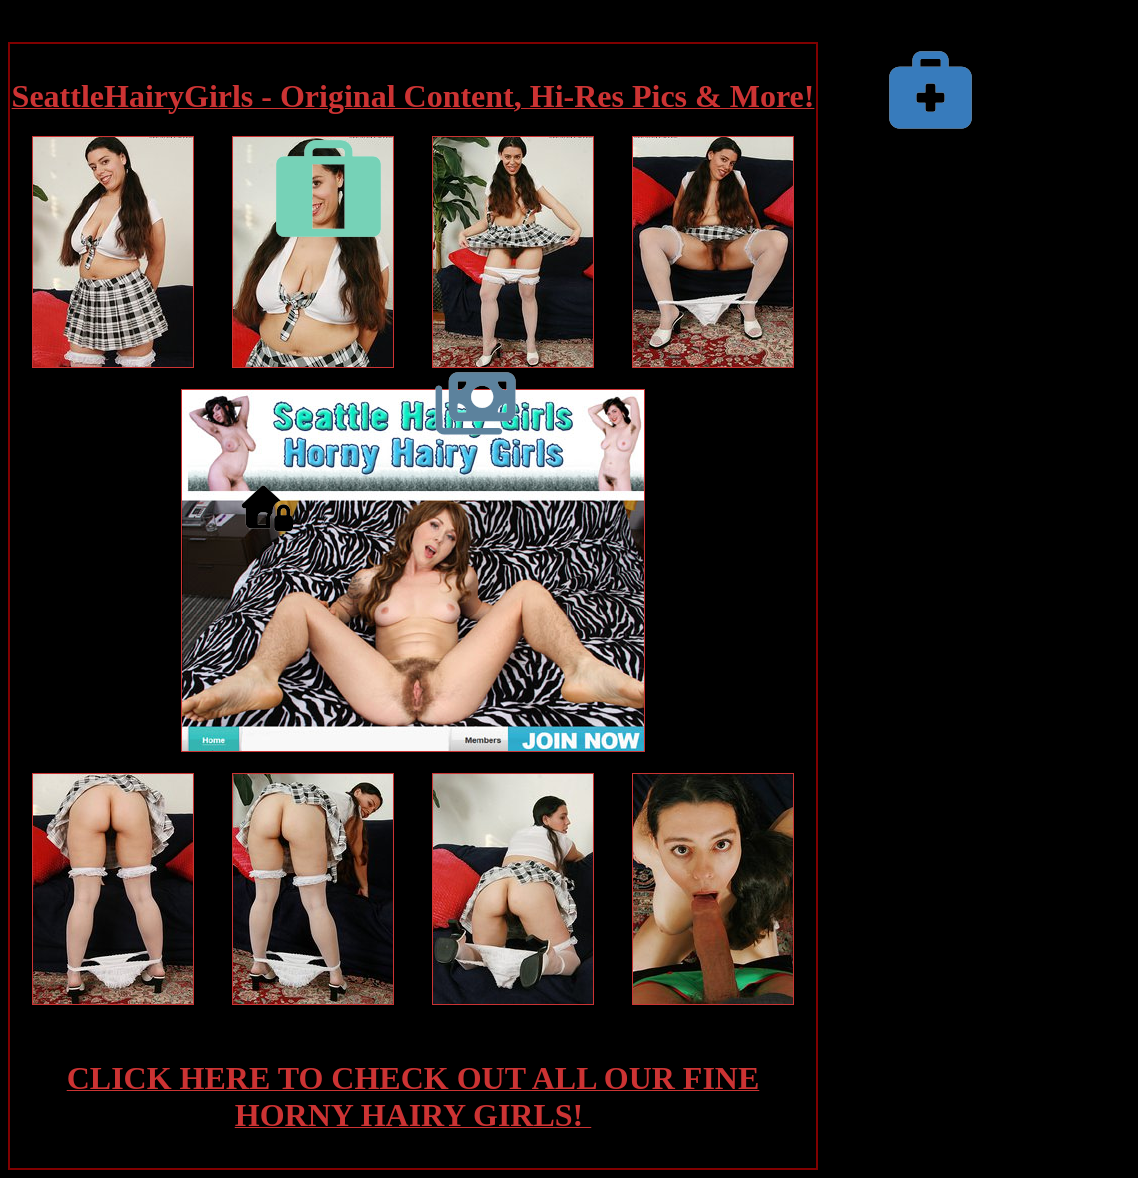  I want to click on view payment or billing information, so click(475, 403).